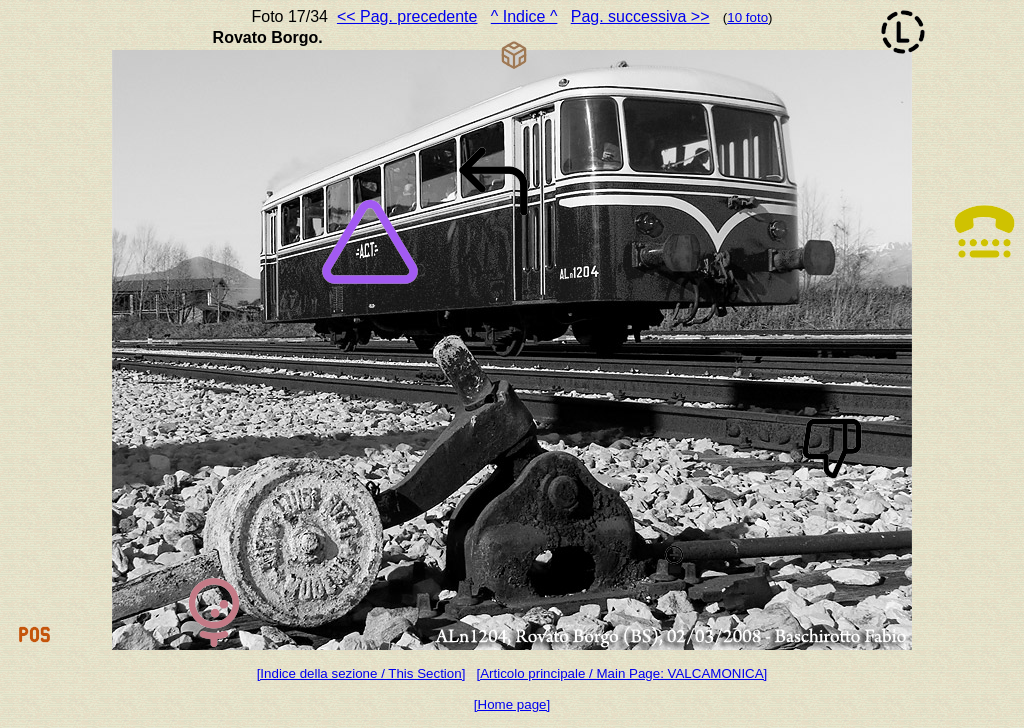  I want to click on indicates a warning or caution state, so click(370, 242).